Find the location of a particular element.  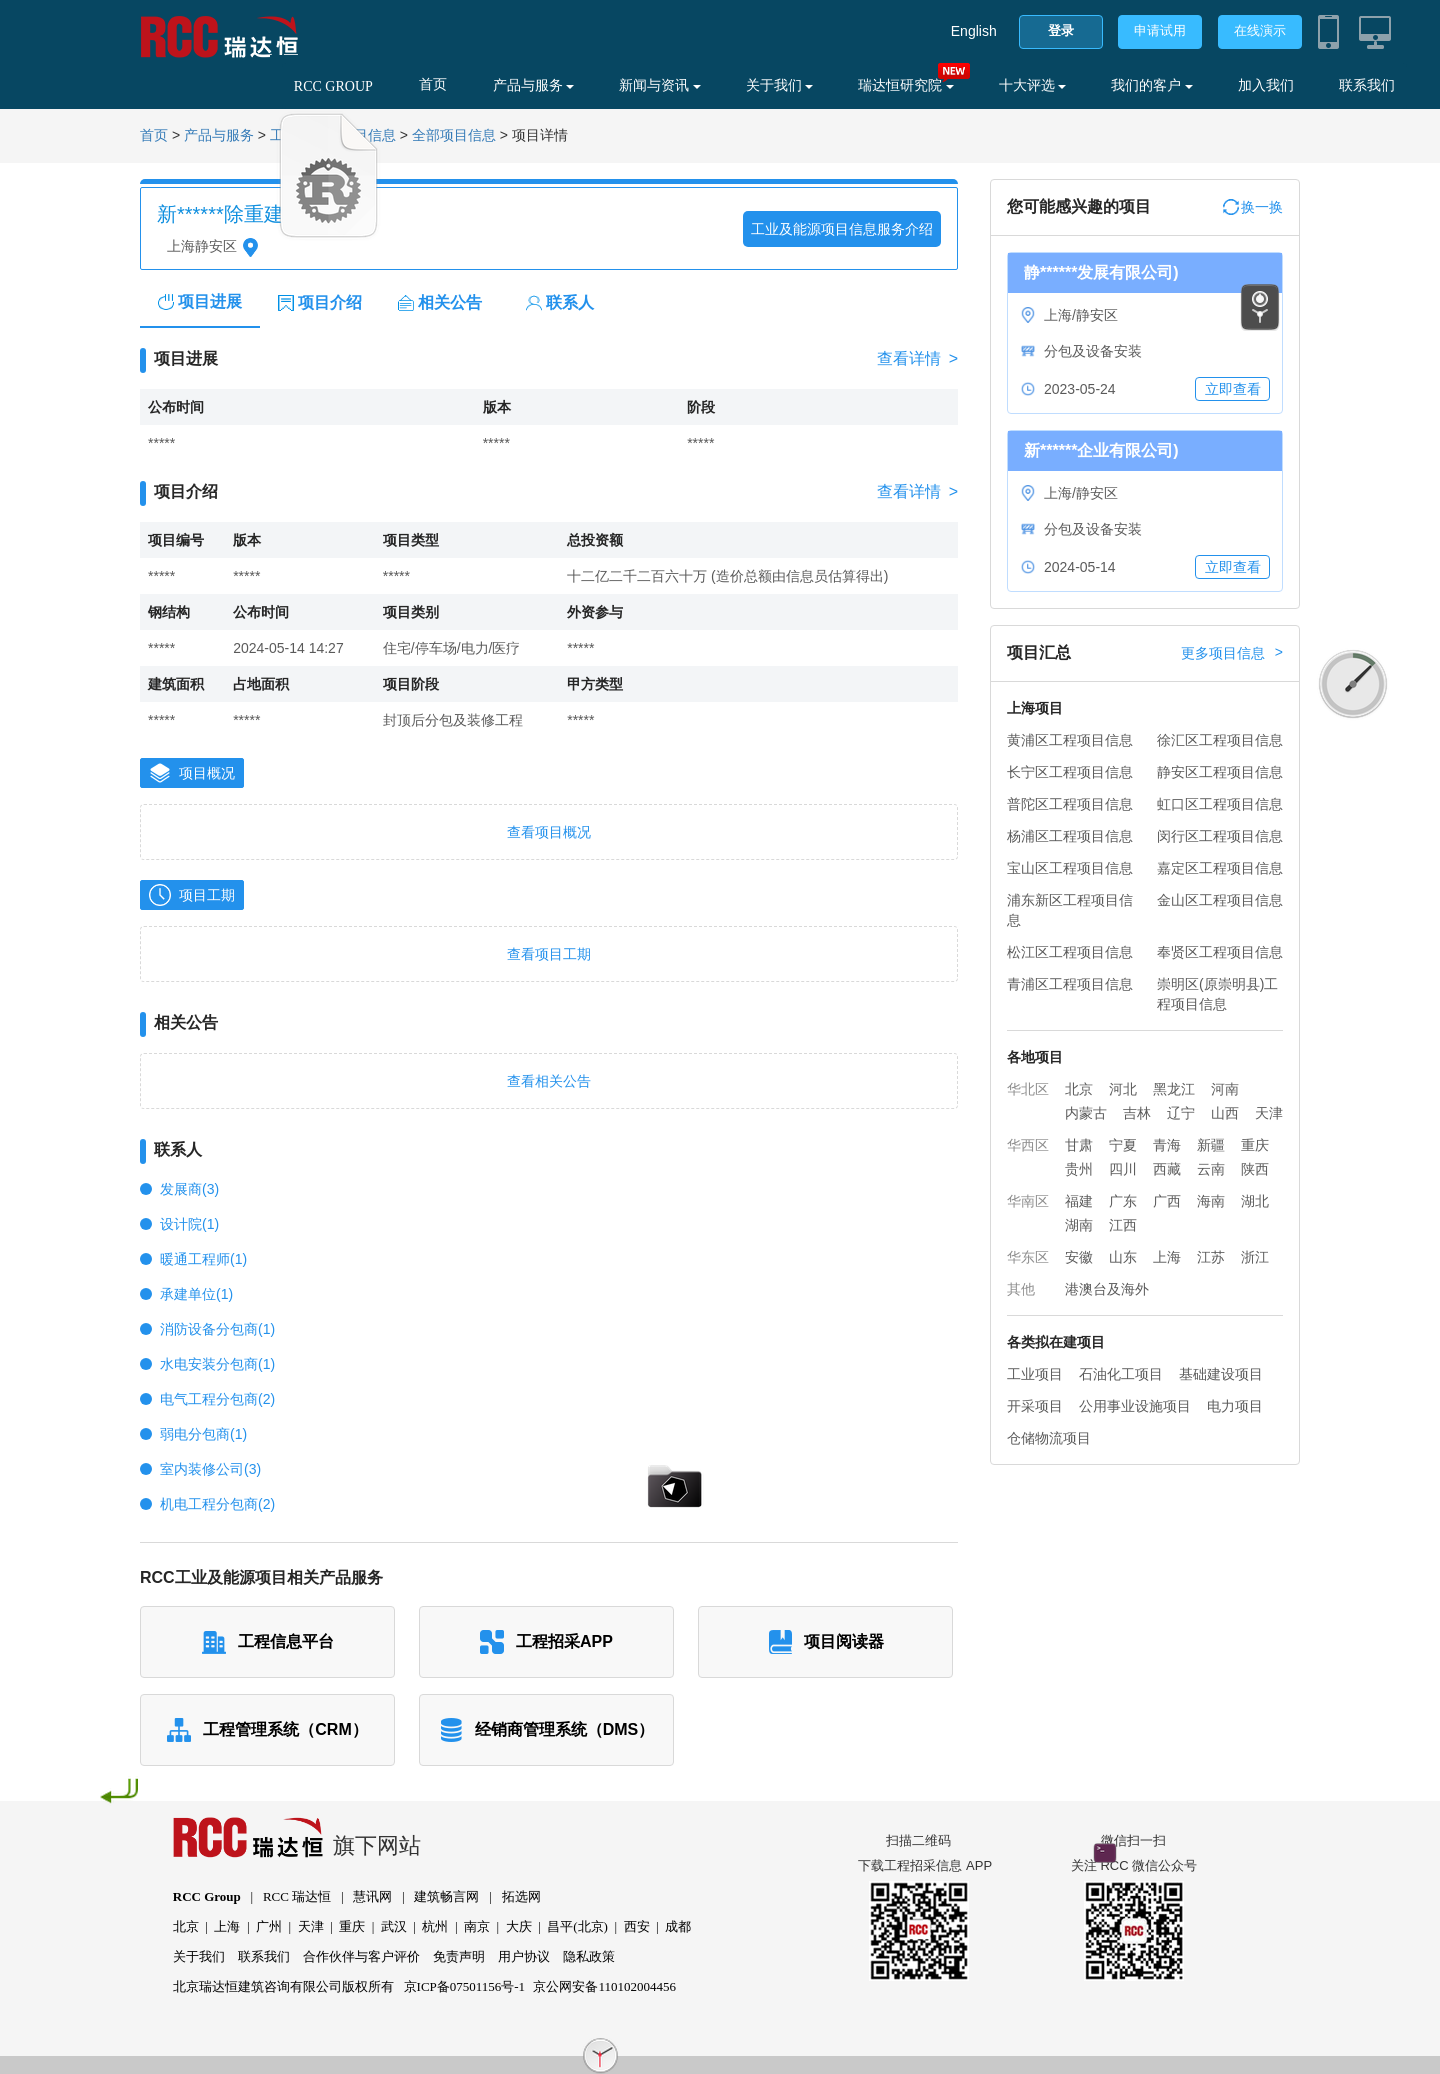

access recently opened files or folders is located at coordinates (600, 2055).